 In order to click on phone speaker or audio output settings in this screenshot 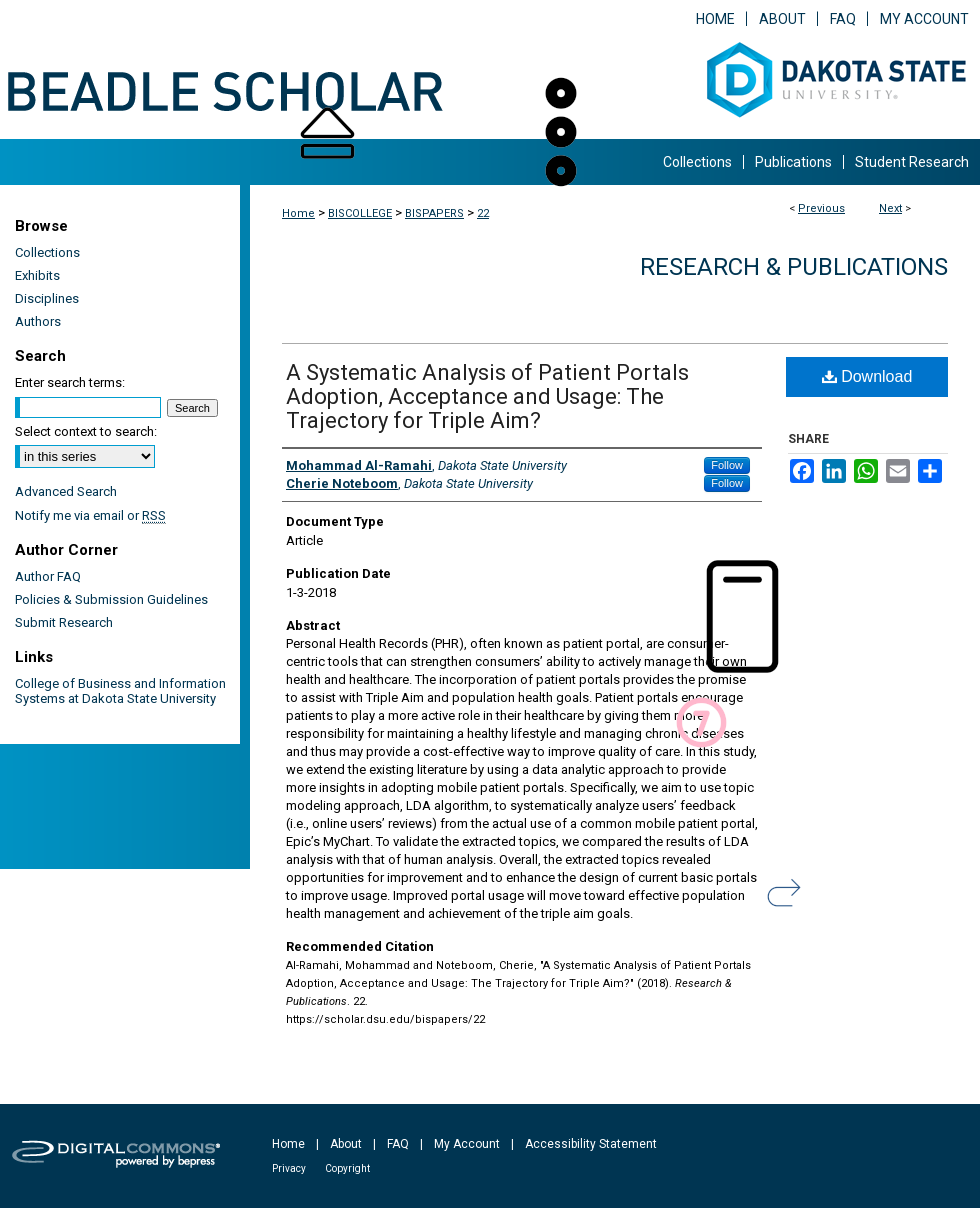, I will do `click(742, 616)`.